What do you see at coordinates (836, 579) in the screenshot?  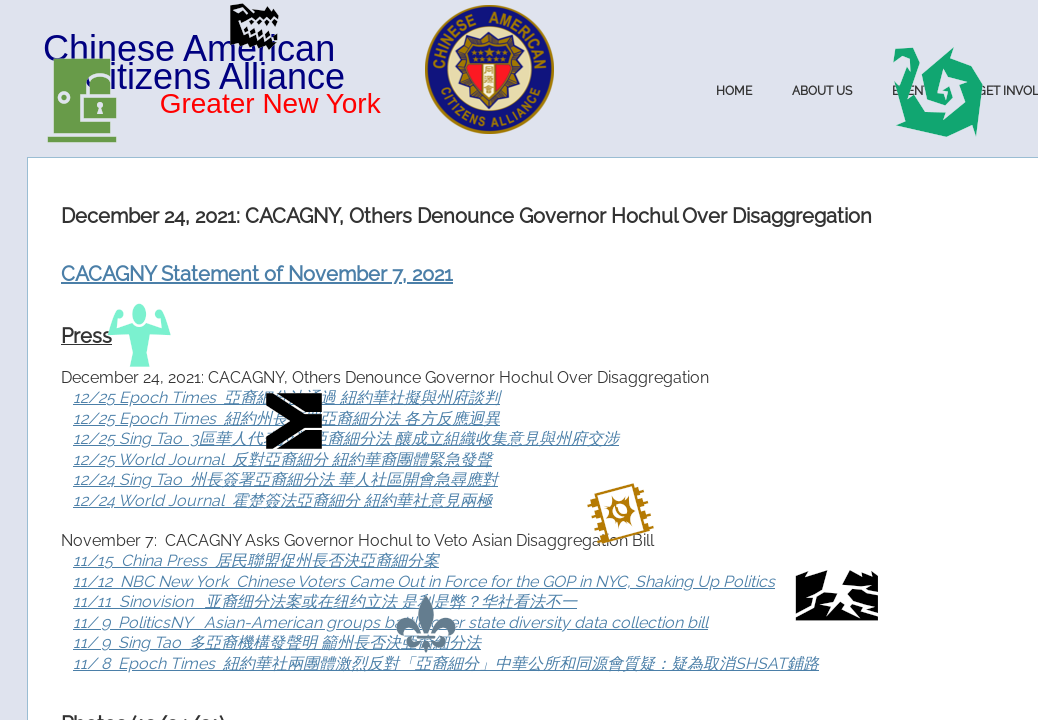 I see `trigger an earthquake or ground attack ability` at bounding box center [836, 579].